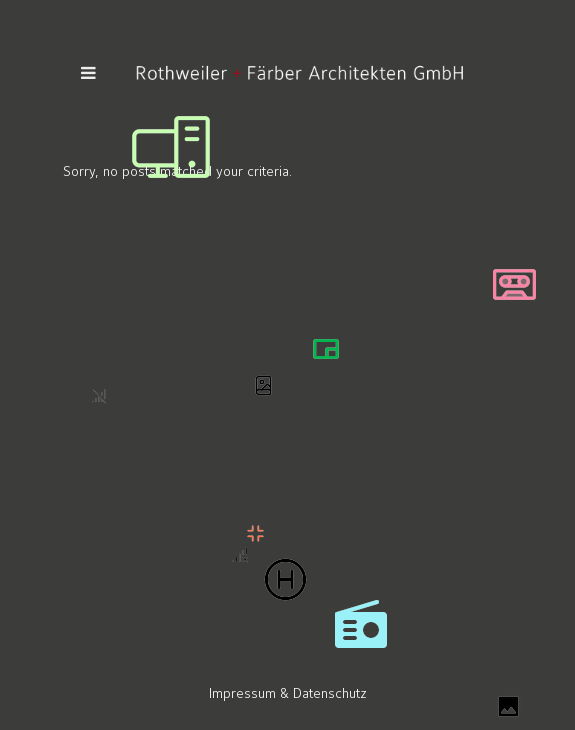 Image resolution: width=575 pixels, height=730 pixels. Describe the element at coordinates (508, 706) in the screenshot. I see `view image or photo` at that location.